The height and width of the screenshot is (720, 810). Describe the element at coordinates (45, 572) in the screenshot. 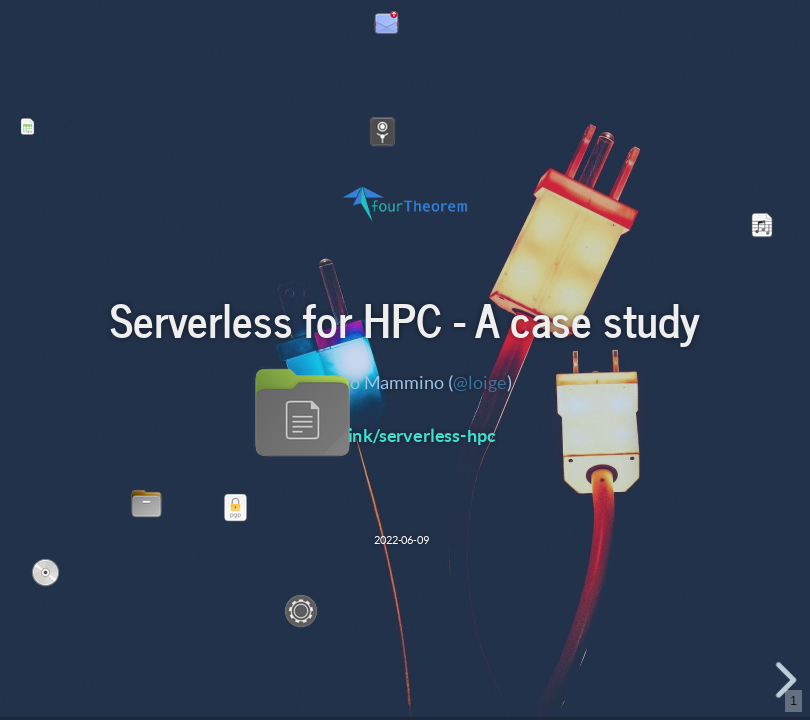

I see `recordable CD media device` at that location.